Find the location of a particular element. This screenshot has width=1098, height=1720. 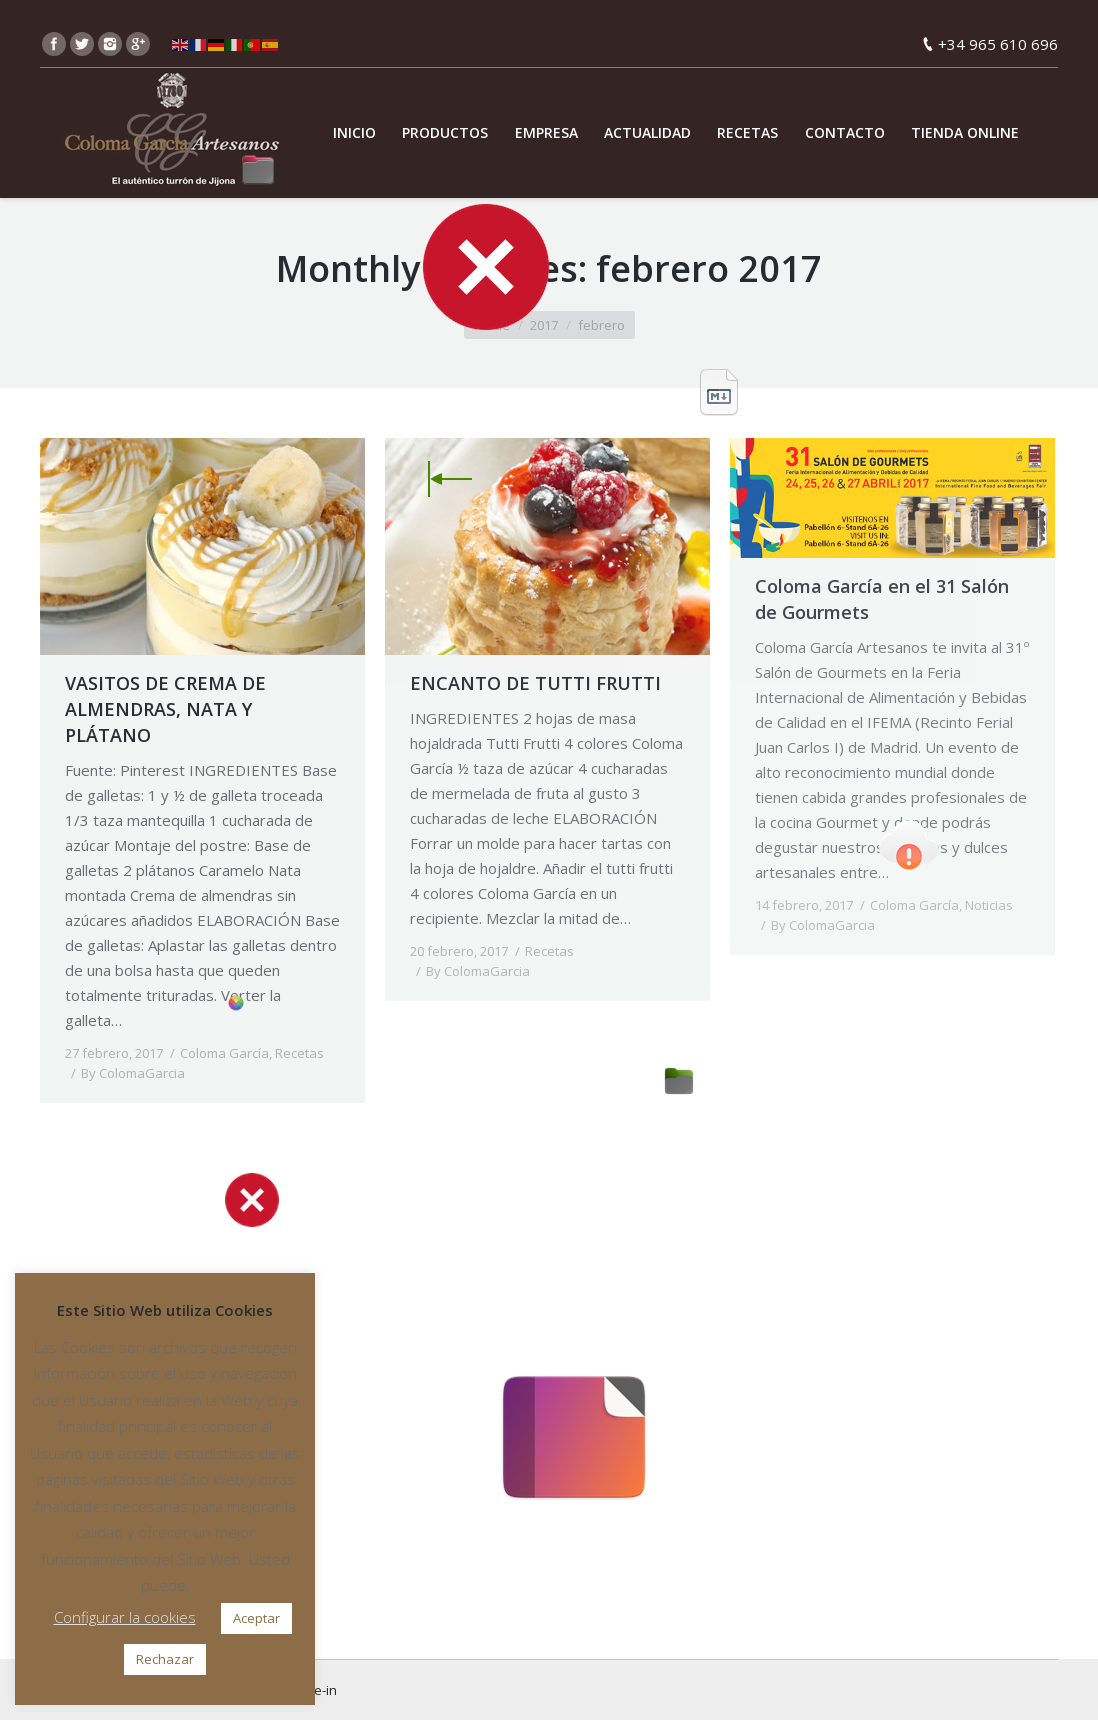

stop or cancel a running process is located at coordinates (486, 267).